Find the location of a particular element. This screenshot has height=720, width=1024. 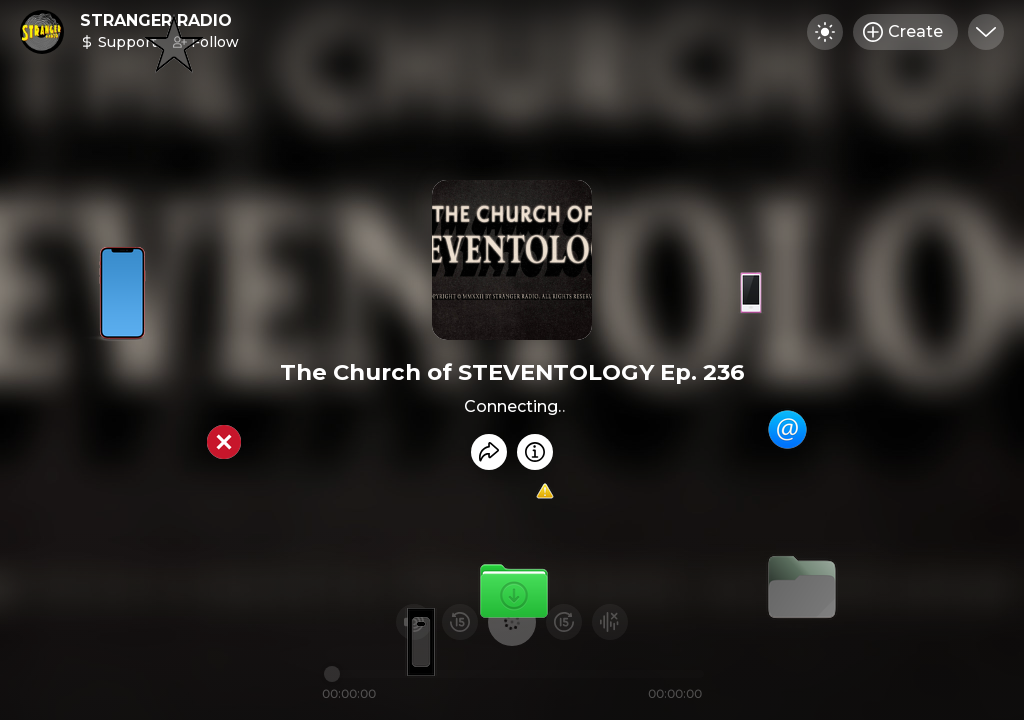

iPod nano device connected is located at coordinates (751, 293).